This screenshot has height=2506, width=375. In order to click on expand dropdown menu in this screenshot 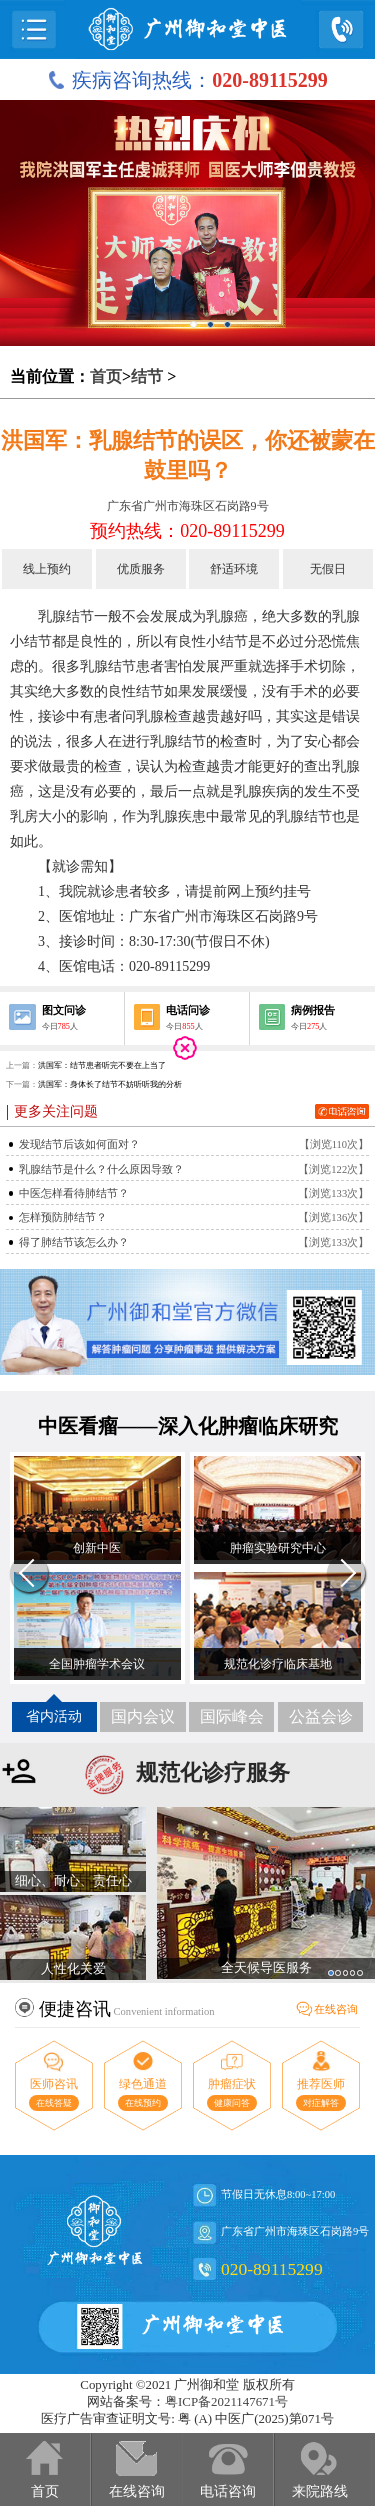, I will do `click(273, 1849)`.